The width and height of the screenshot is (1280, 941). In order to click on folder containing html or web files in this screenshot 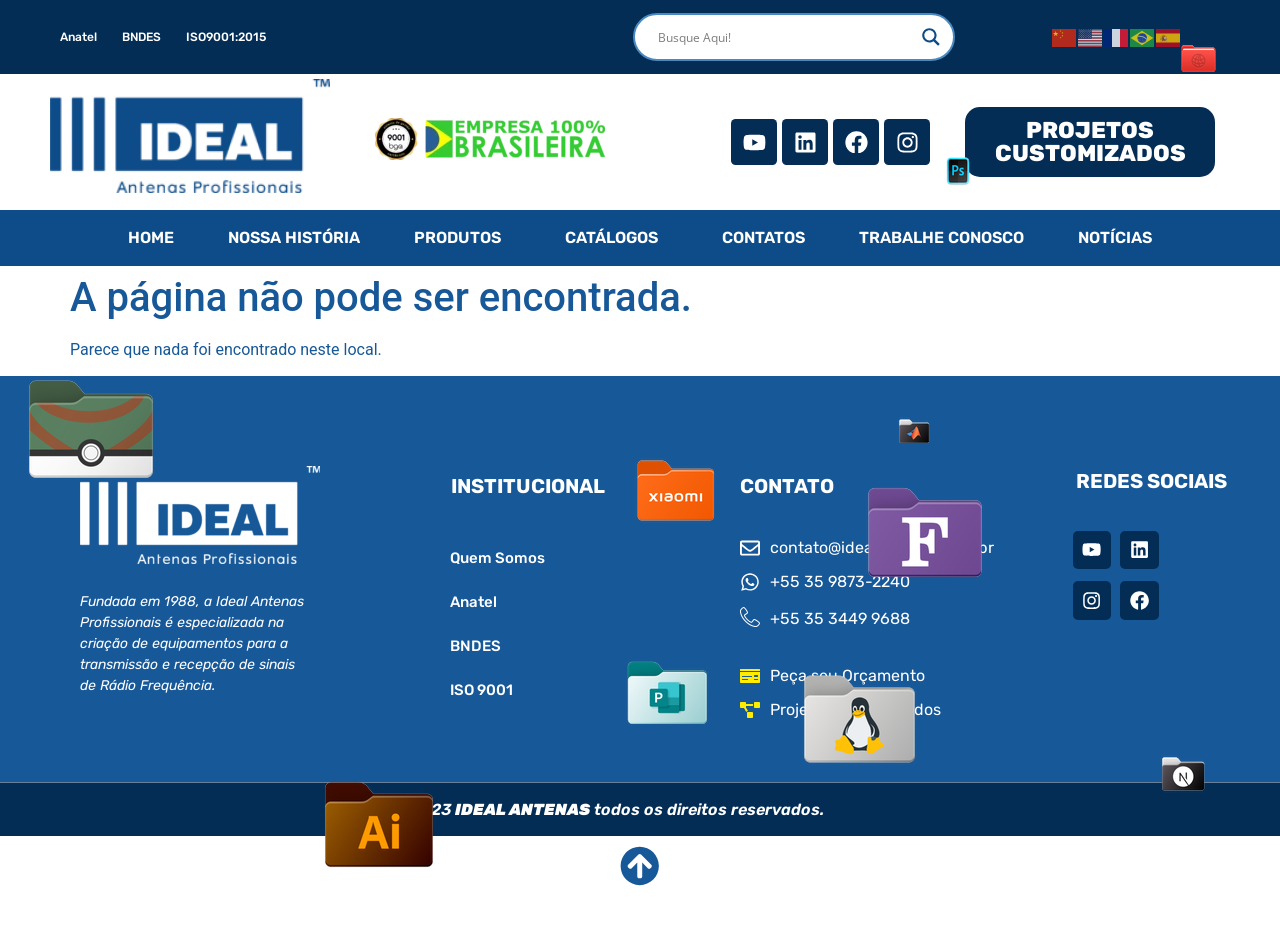, I will do `click(1198, 58)`.